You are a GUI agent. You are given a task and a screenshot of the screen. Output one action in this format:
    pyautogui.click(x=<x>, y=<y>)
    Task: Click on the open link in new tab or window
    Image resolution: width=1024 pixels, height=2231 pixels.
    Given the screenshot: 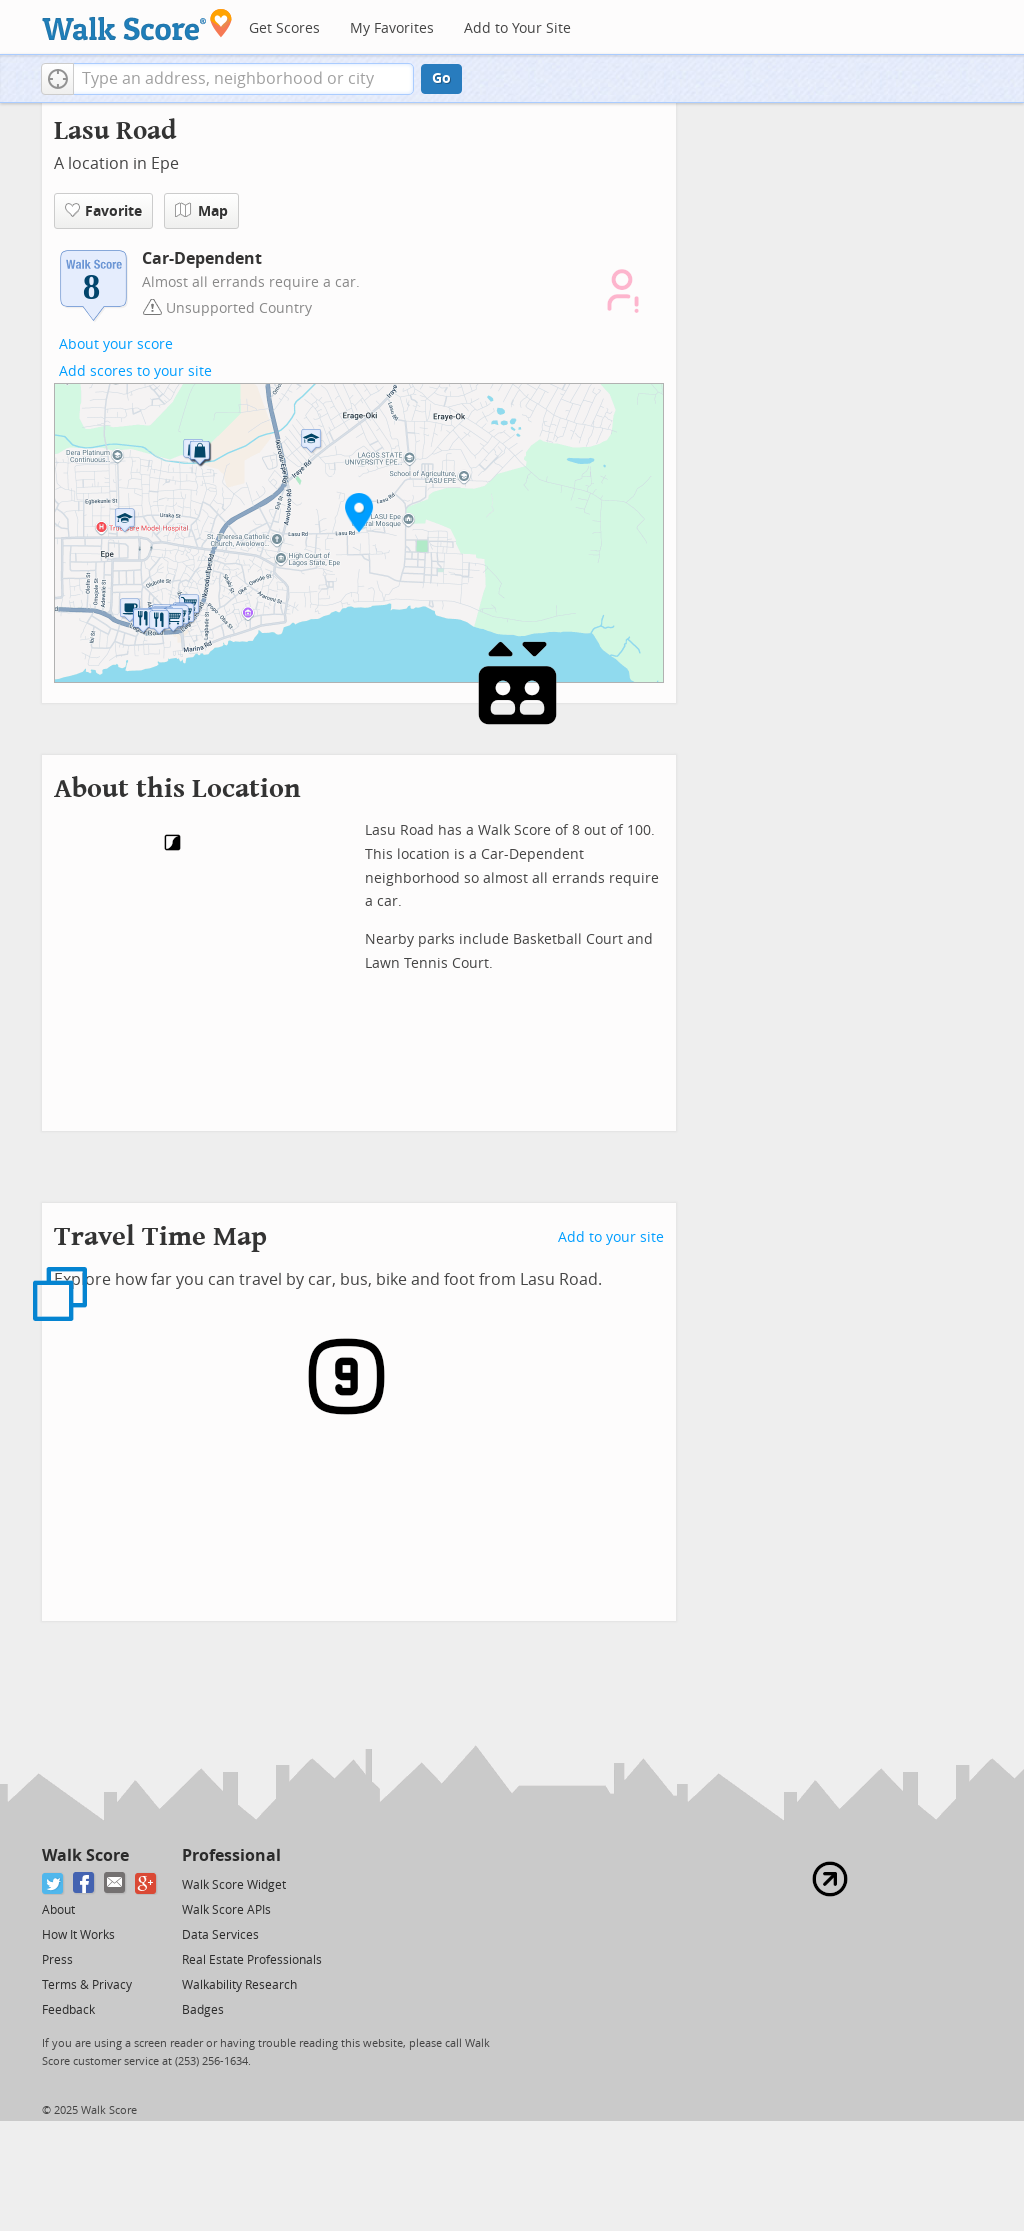 What is the action you would take?
    pyautogui.click(x=830, y=1879)
    